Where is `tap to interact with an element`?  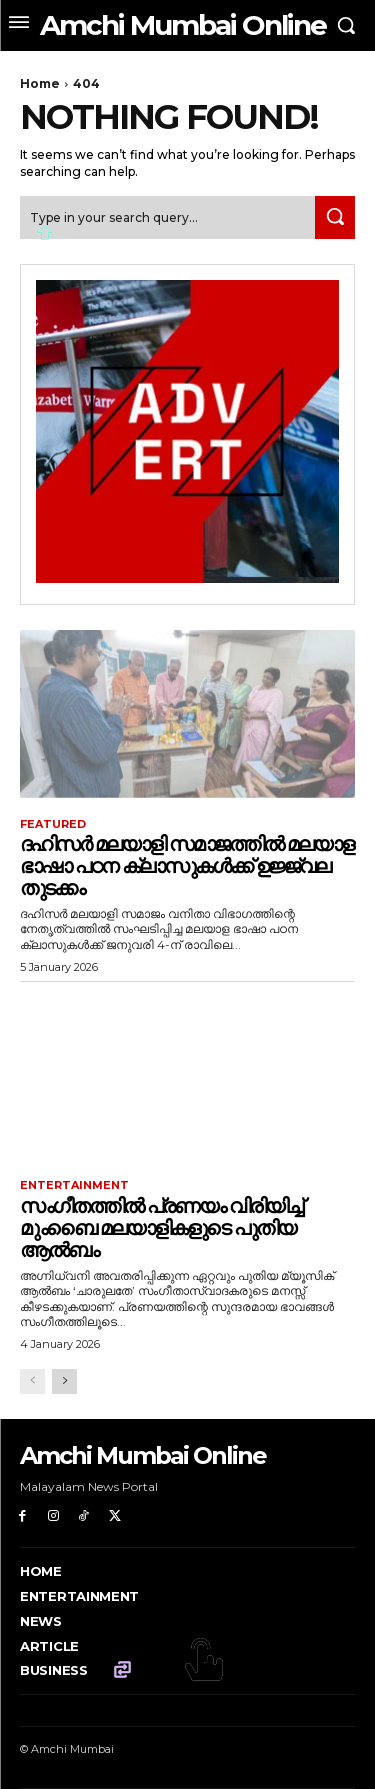
tap to interact with an element is located at coordinates (204, 1660).